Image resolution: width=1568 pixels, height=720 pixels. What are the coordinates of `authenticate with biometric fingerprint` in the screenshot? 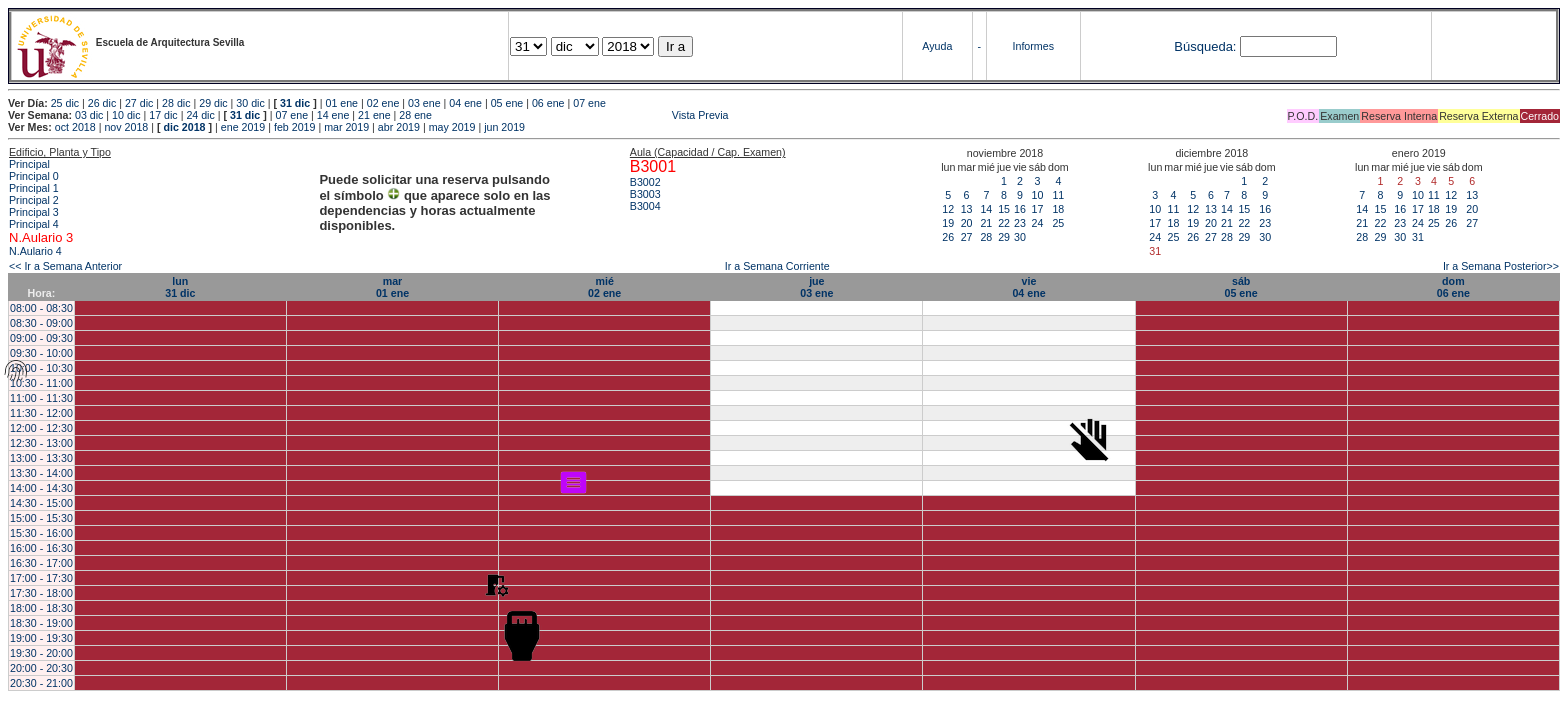 It's located at (16, 371).